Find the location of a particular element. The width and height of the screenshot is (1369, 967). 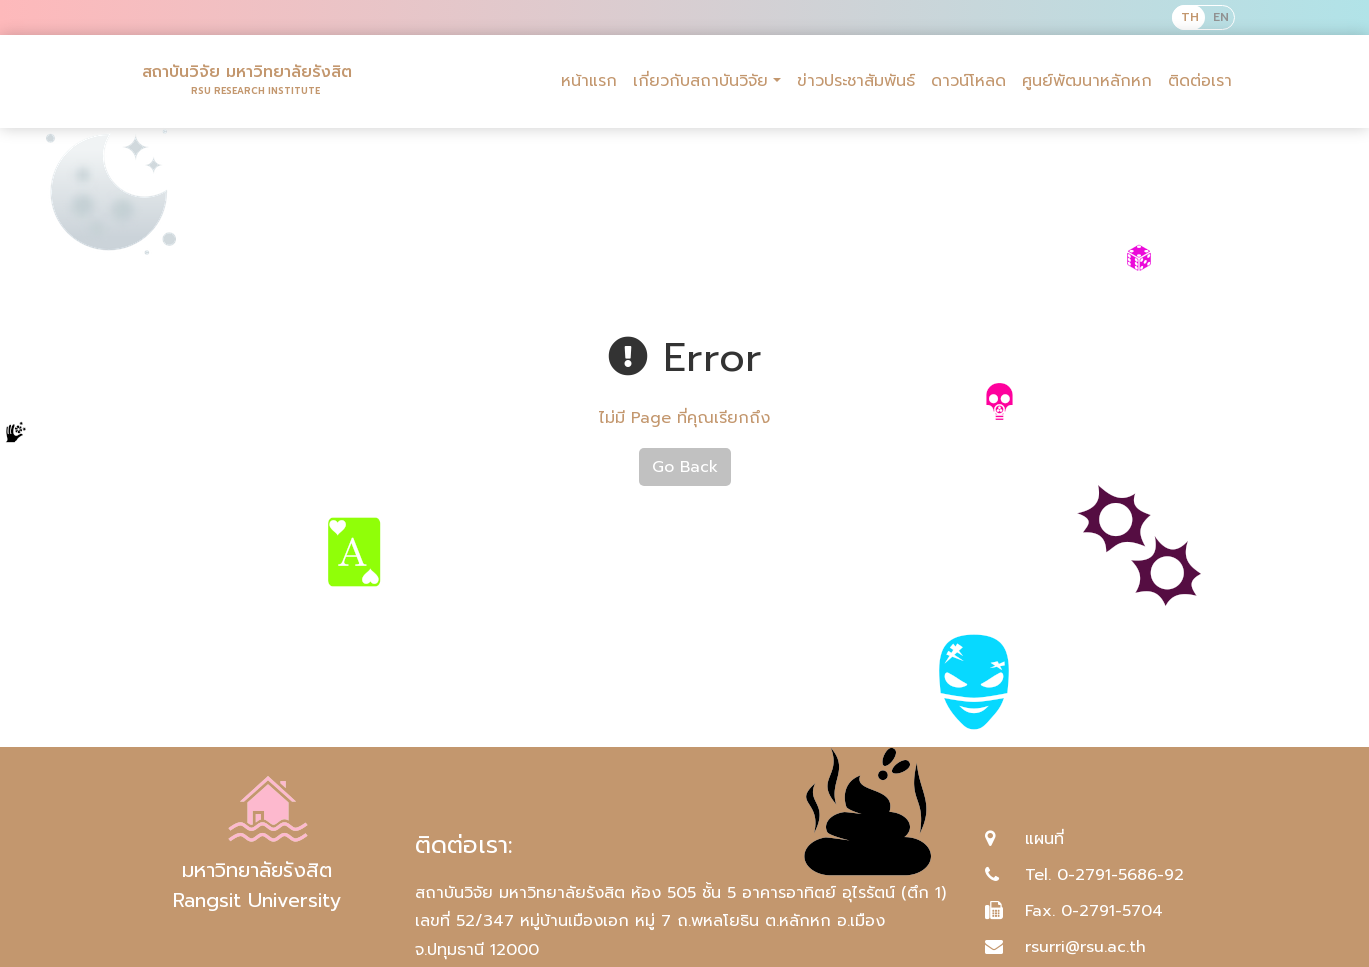

indicates hazardous environment or toxic area in game is located at coordinates (999, 401).